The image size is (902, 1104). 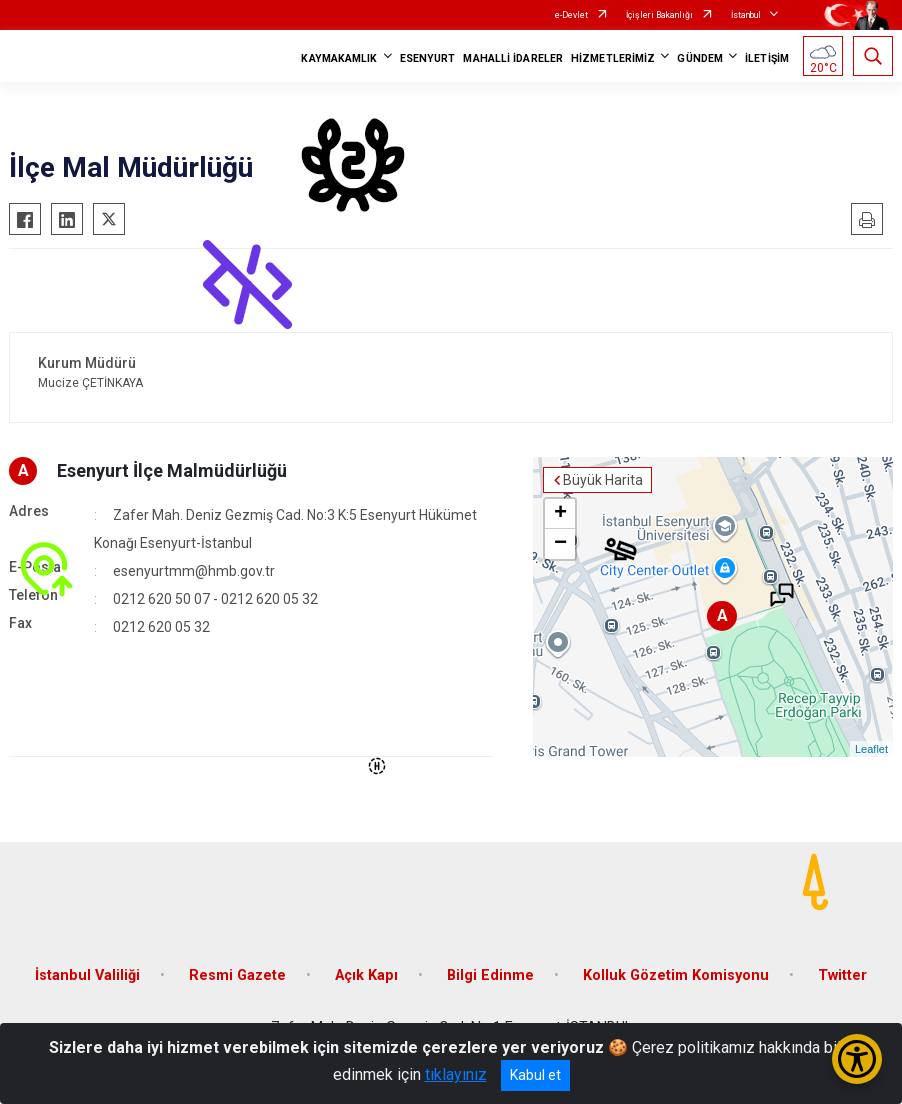 What do you see at coordinates (44, 568) in the screenshot?
I see `move a location pin upward on the map` at bounding box center [44, 568].